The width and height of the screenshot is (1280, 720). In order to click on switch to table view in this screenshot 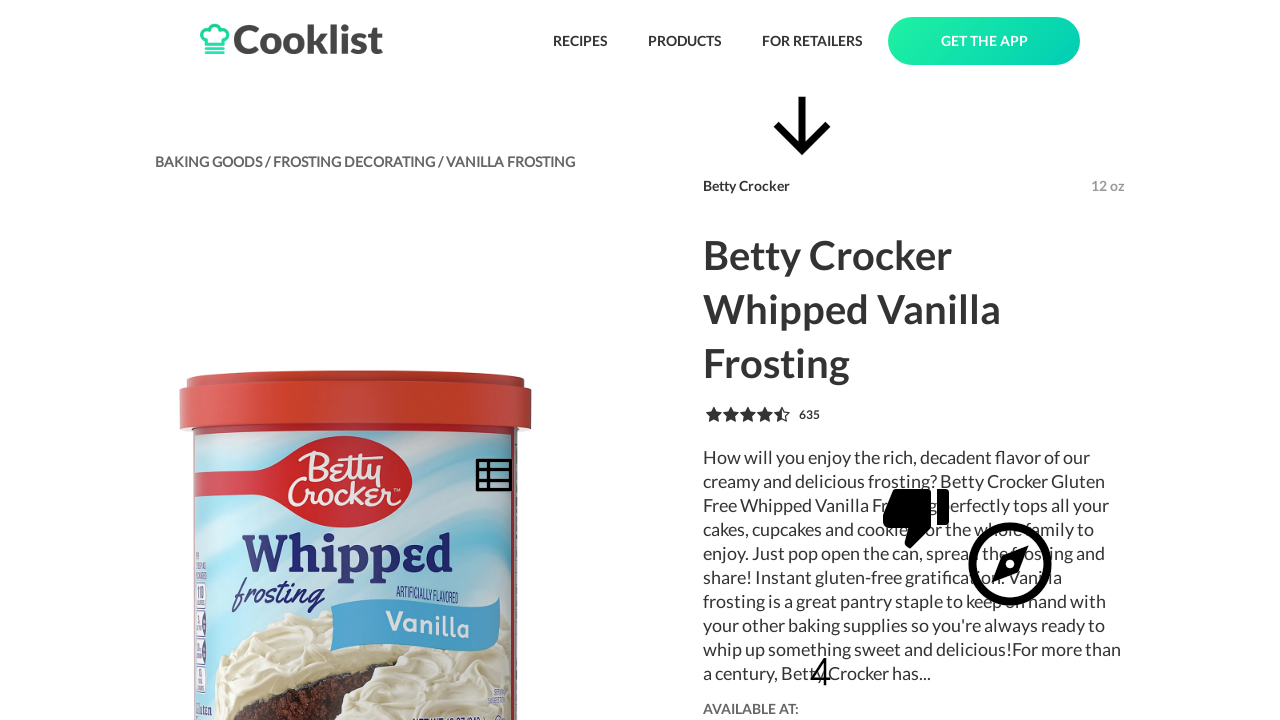, I will do `click(494, 475)`.